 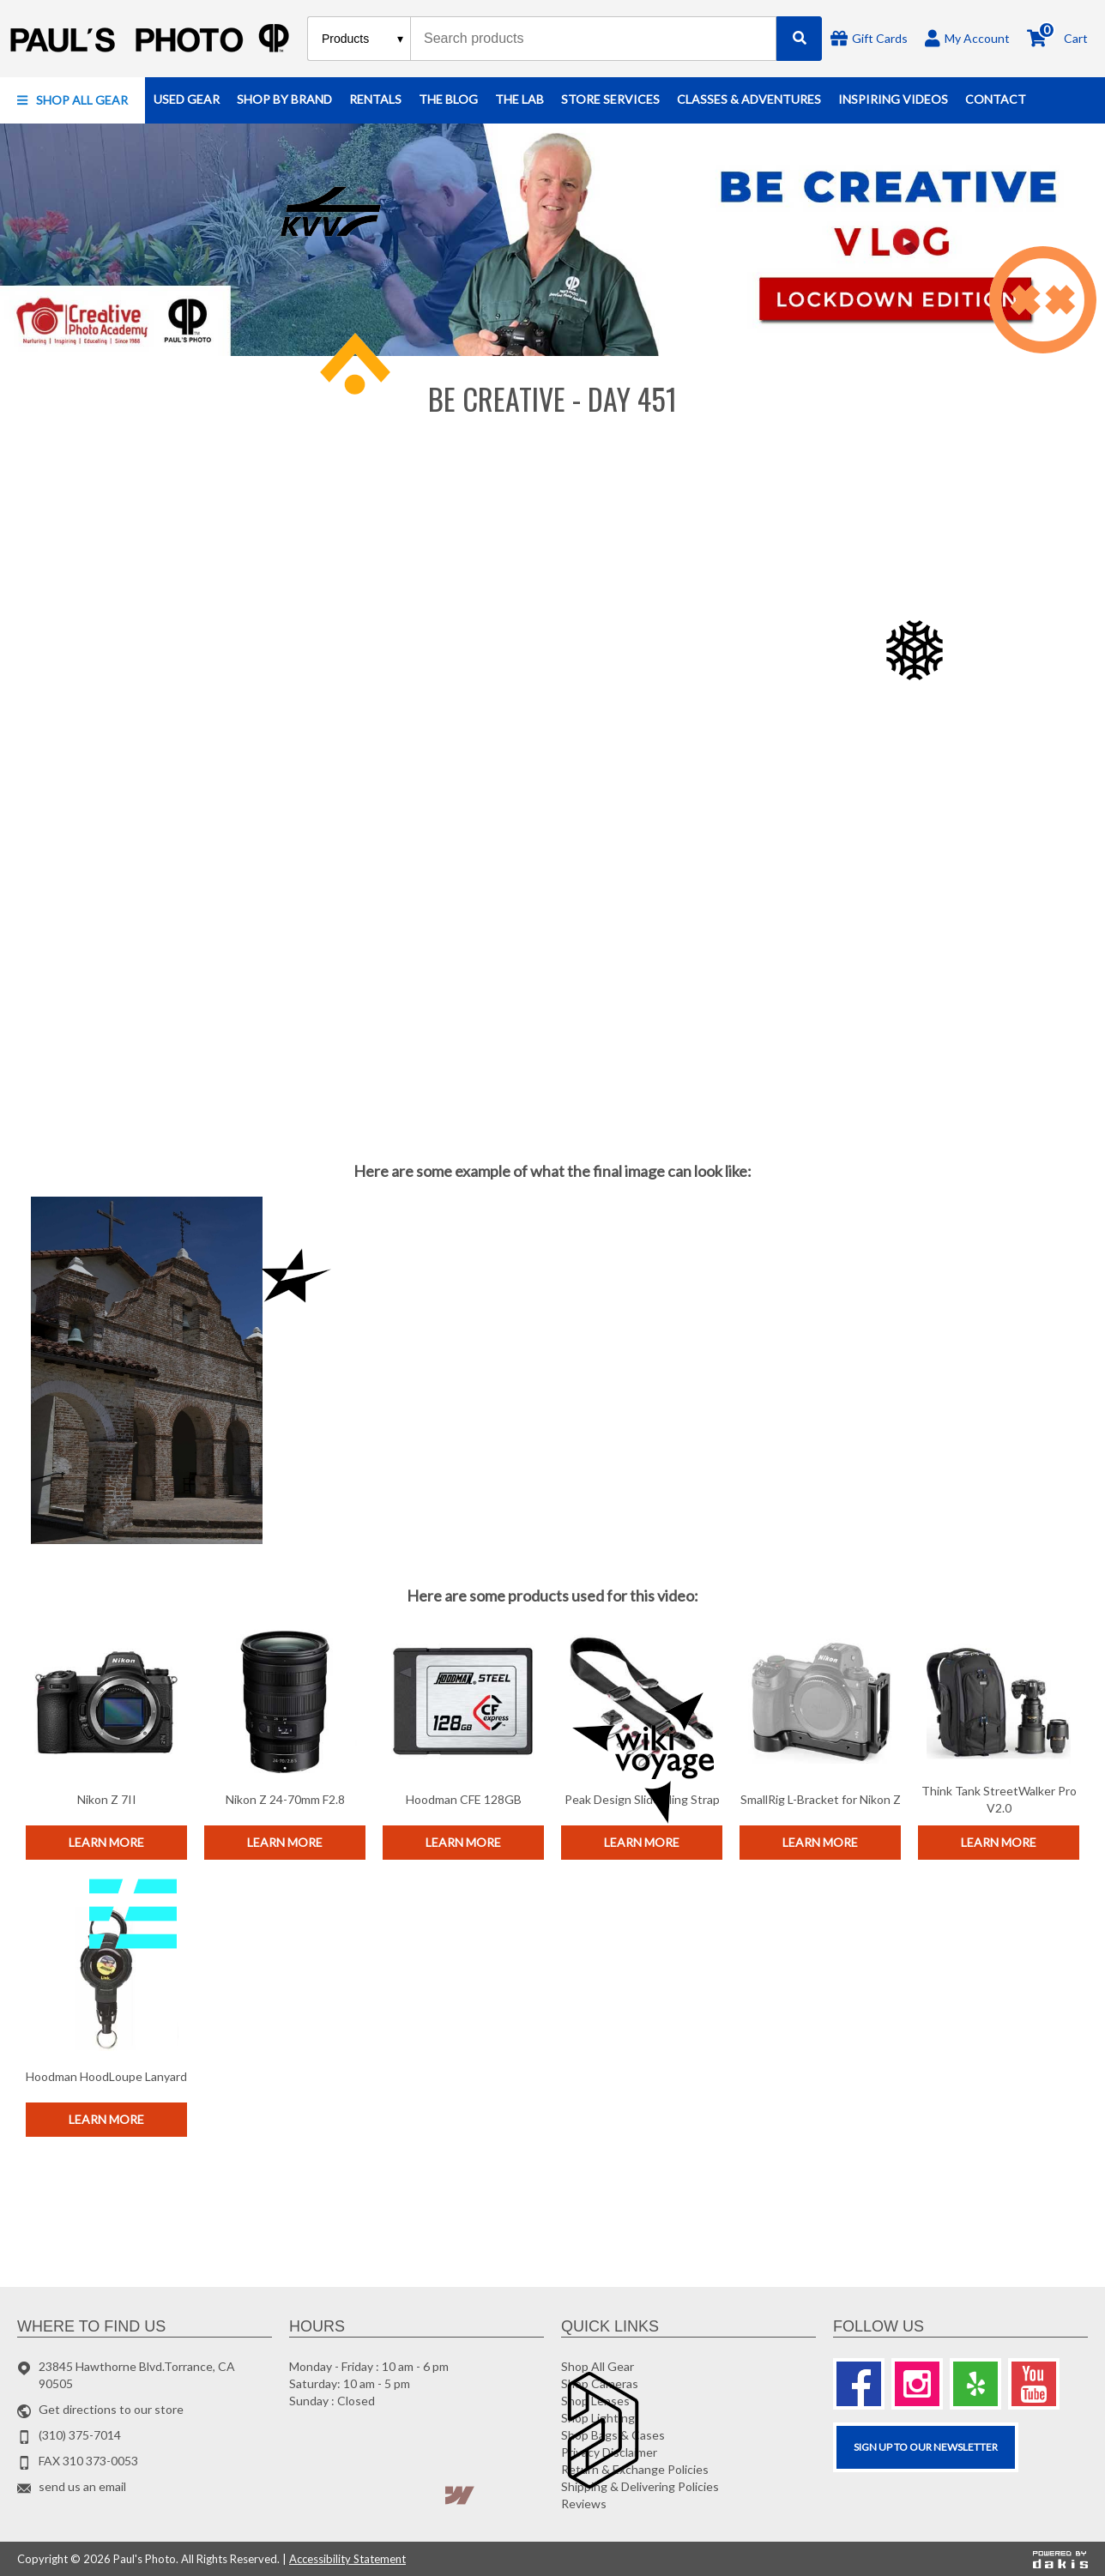 I want to click on open Webflow website or application, so click(x=460, y=2495).